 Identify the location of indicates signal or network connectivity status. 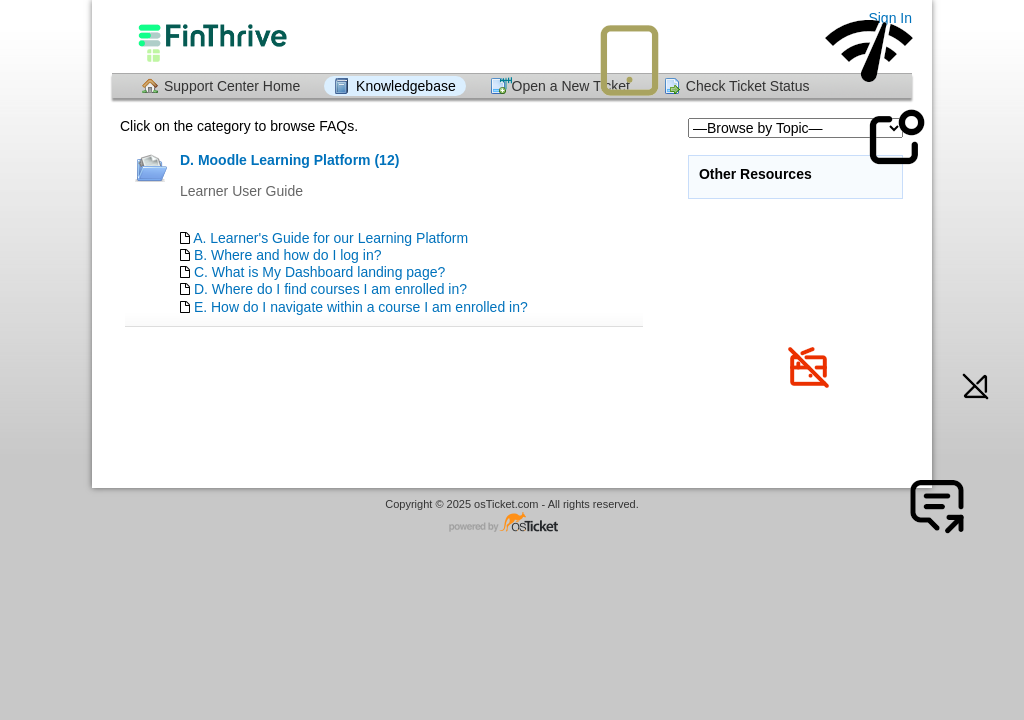
(506, 83).